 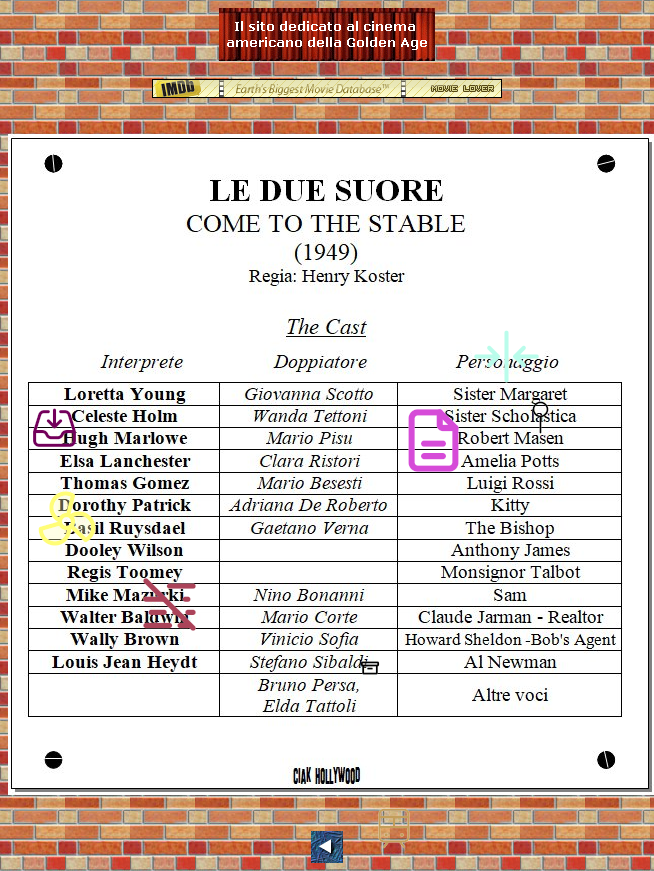 I want to click on archive item or conversation, so click(x=370, y=668).